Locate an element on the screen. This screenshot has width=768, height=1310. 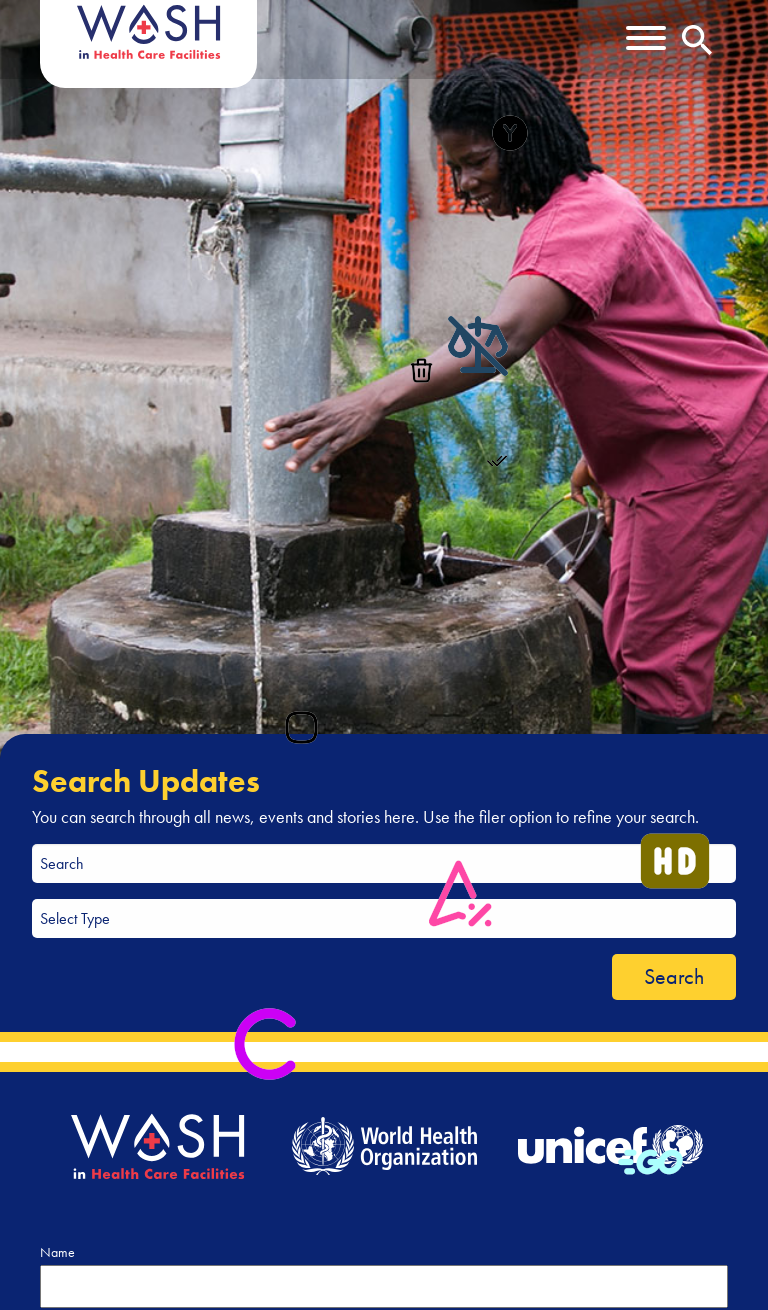
indicates high definition video quality is located at coordinates (675, 861).